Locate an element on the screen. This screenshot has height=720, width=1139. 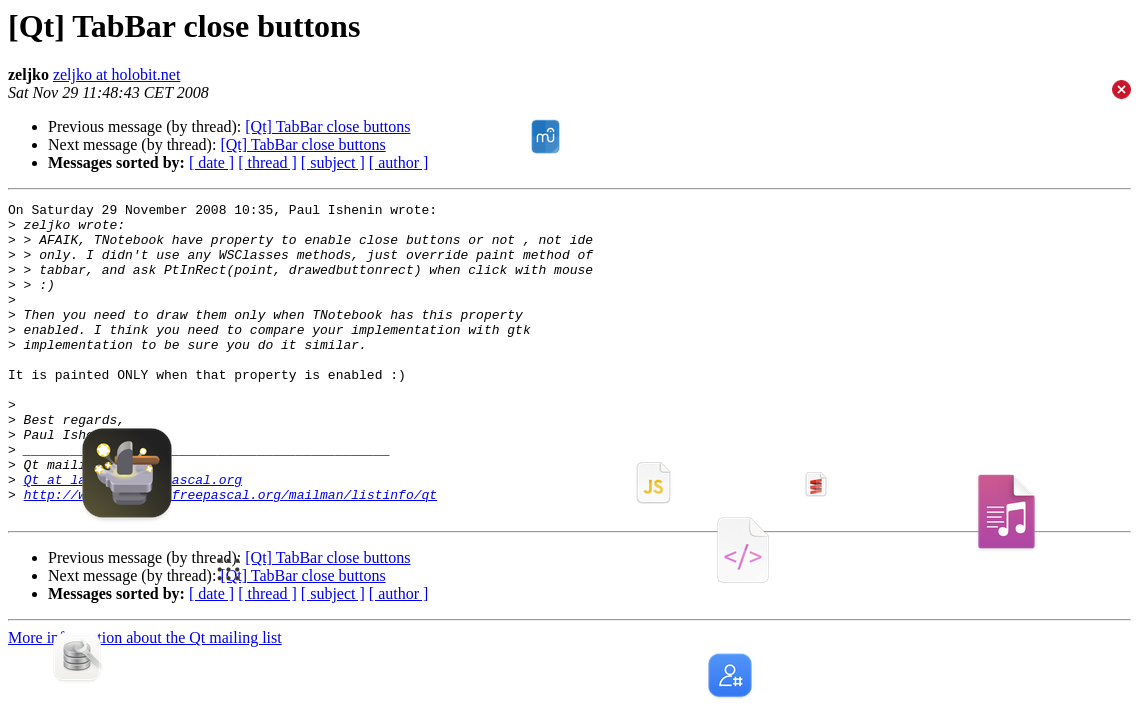
access administrator or sudo user preferences is located at coordinates (730, 676).